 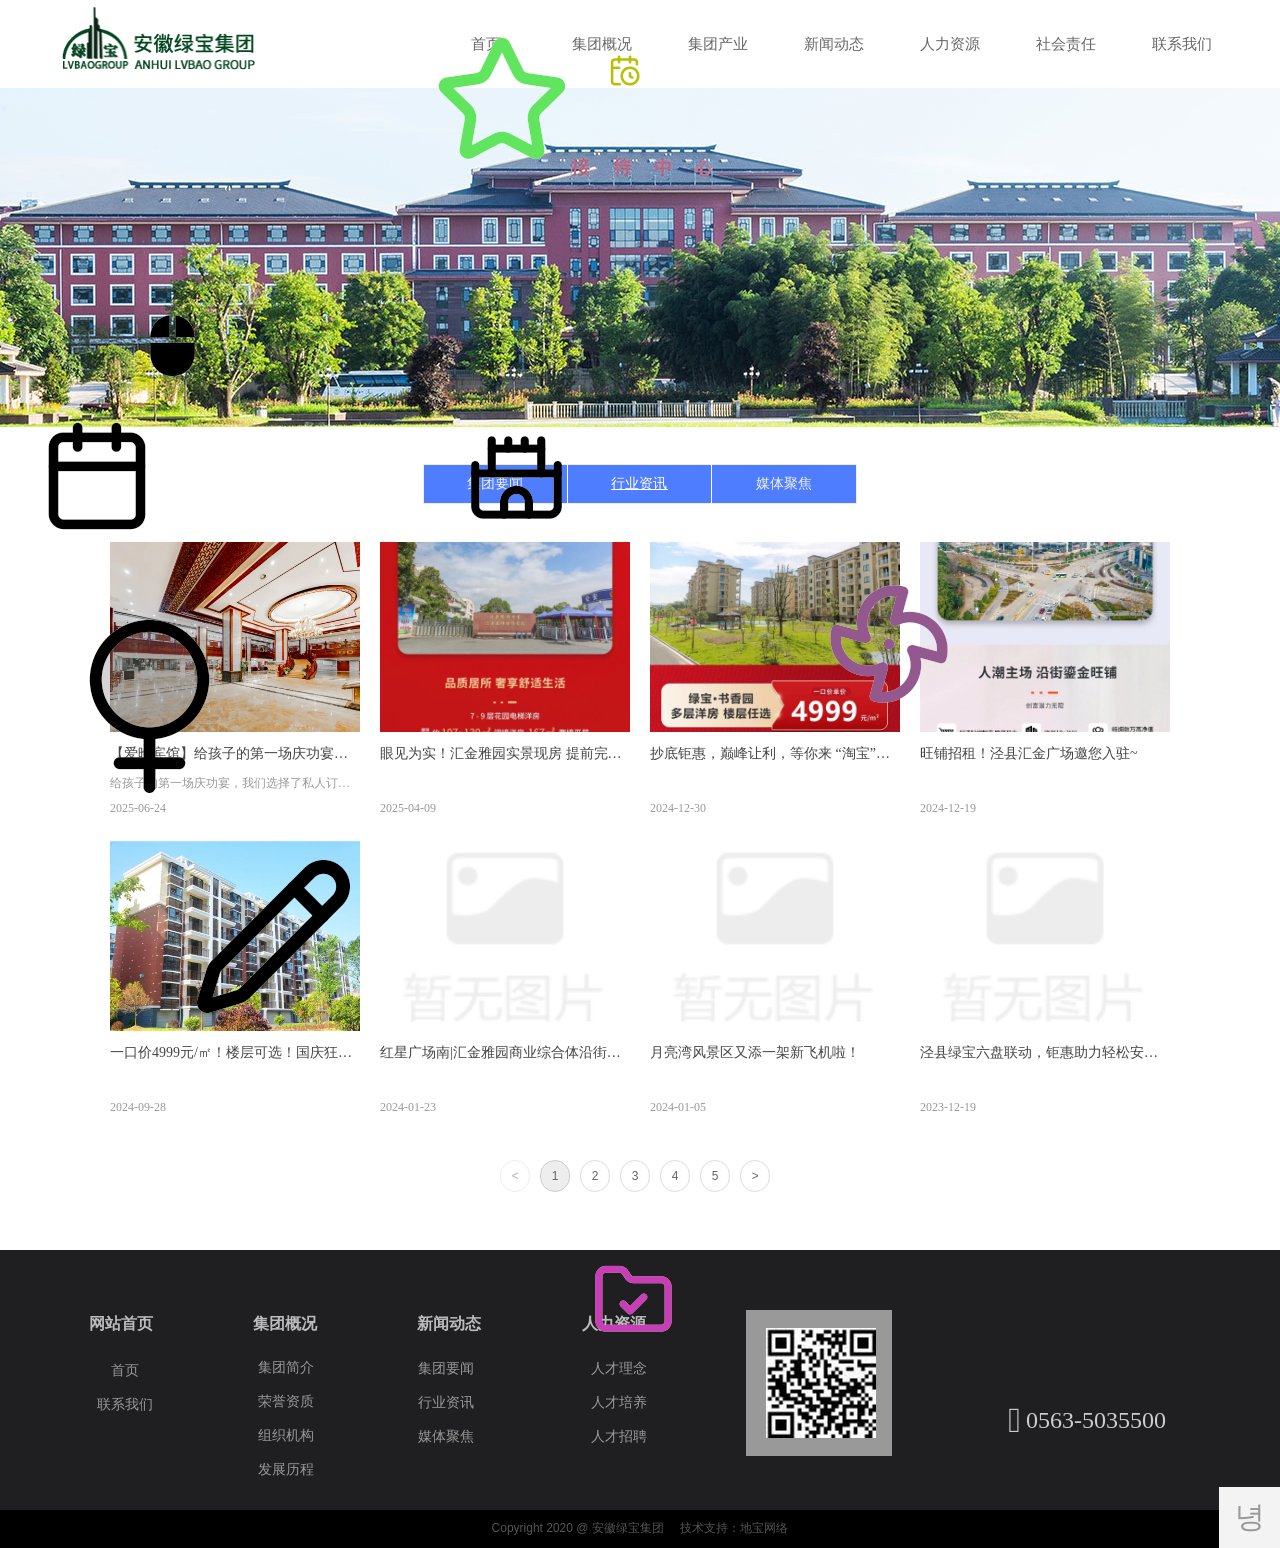 I want to click on schedule an event or appointment, so click(x=624, y=70).